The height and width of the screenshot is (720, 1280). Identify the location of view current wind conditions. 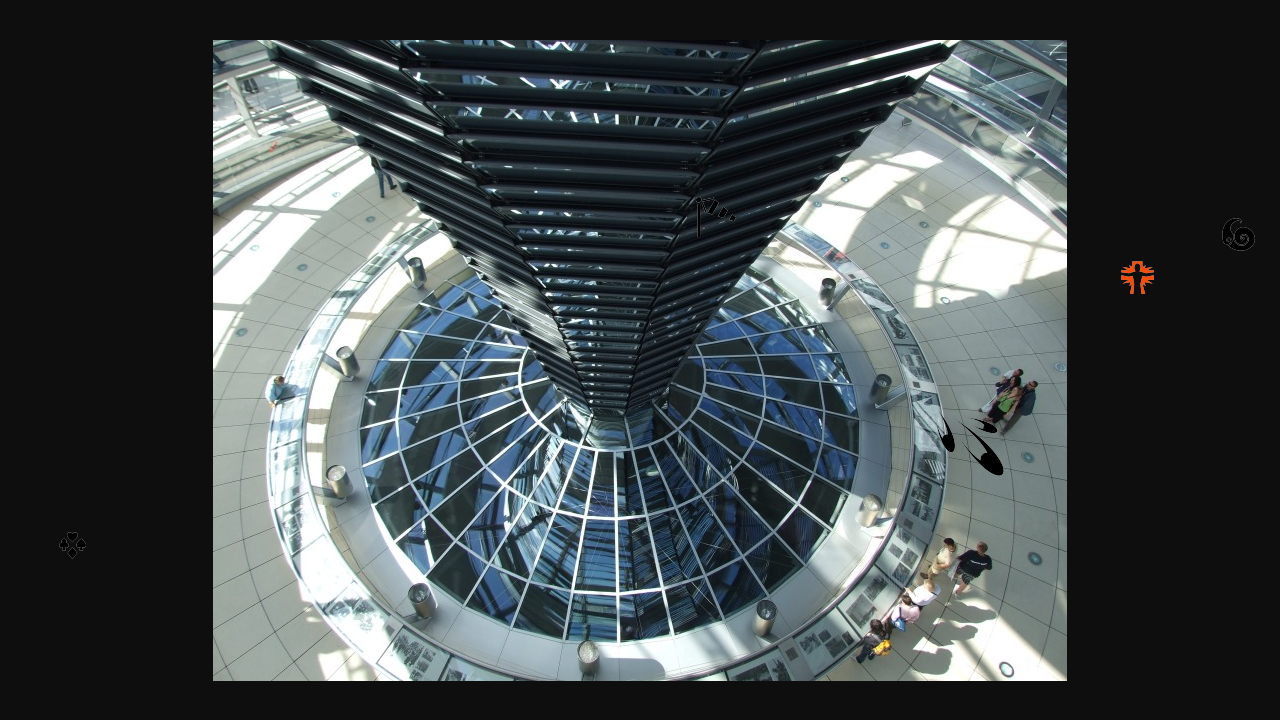
(716, 217).